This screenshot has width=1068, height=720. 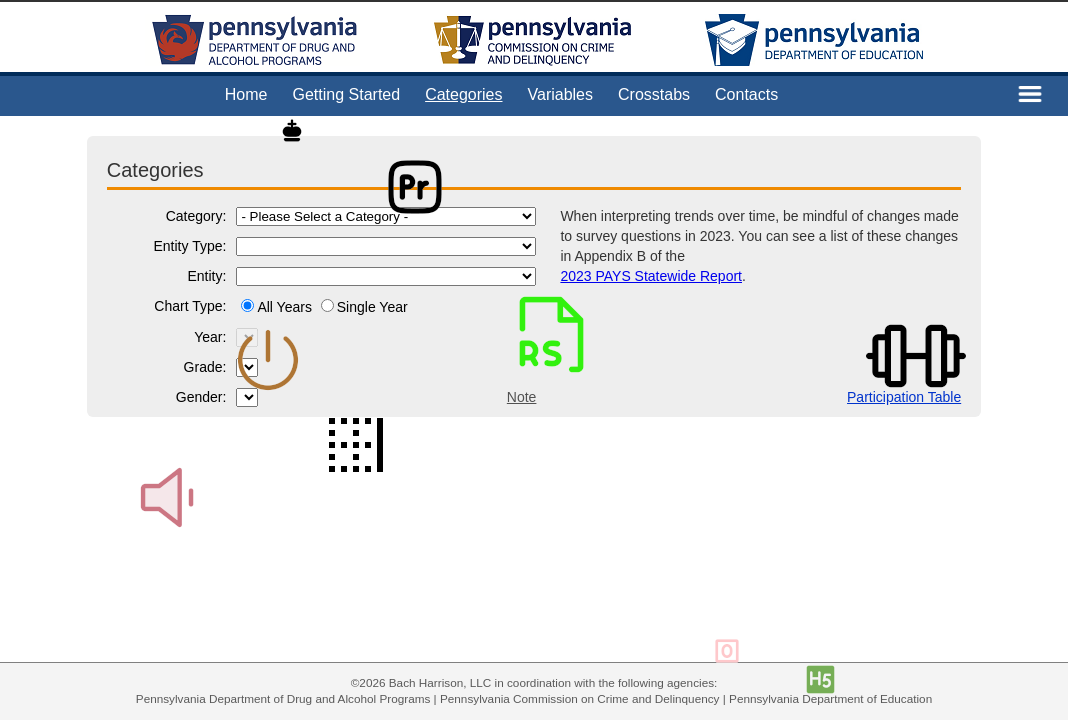 I want to click on open Adobe Premiere Pro, so click(x=415, y=187).